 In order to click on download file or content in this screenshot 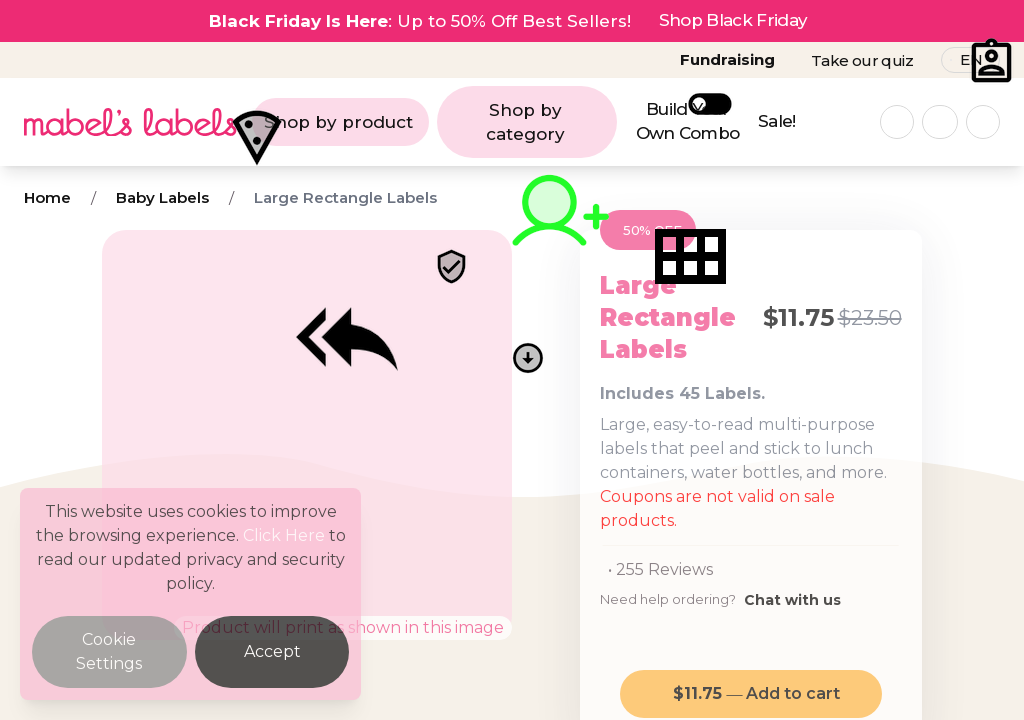, I will do `click(528, 358)`.